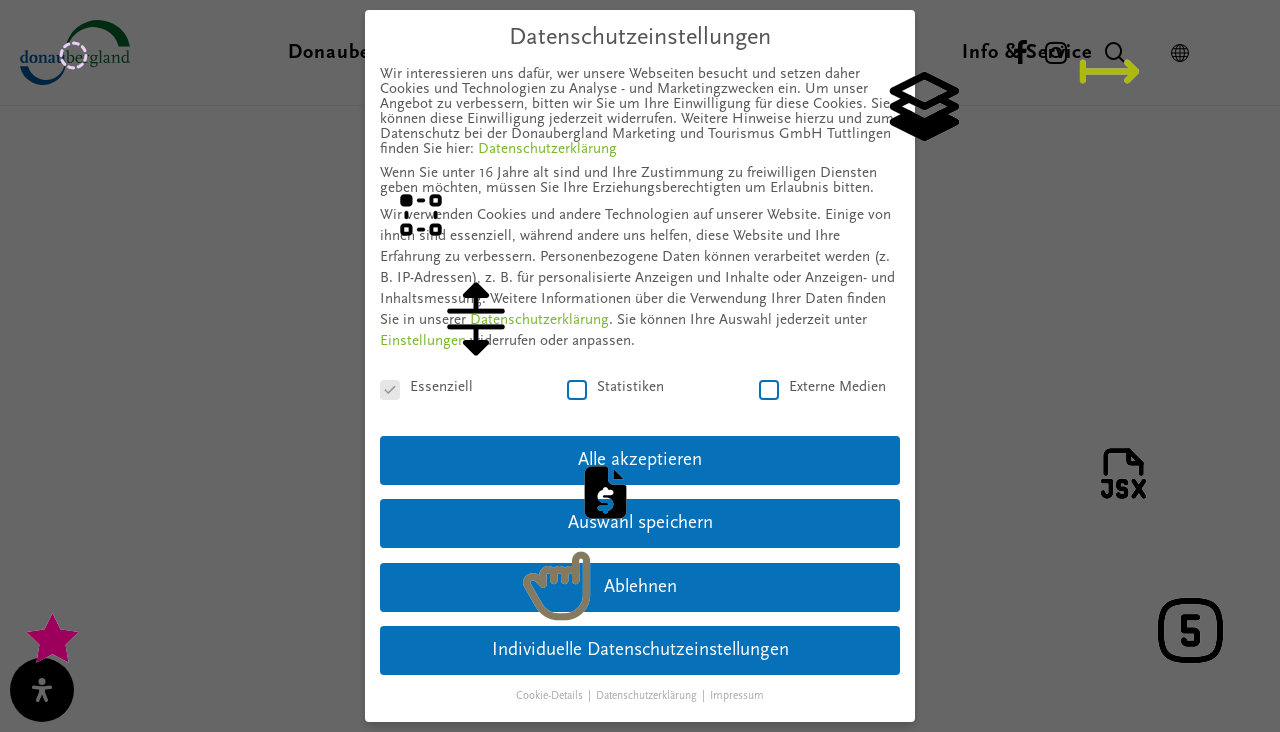  What do you see at coordinates (421, 215) in the screenshot?
I see `set transform anchor to top-left corner` at bounding box center [421, 215].